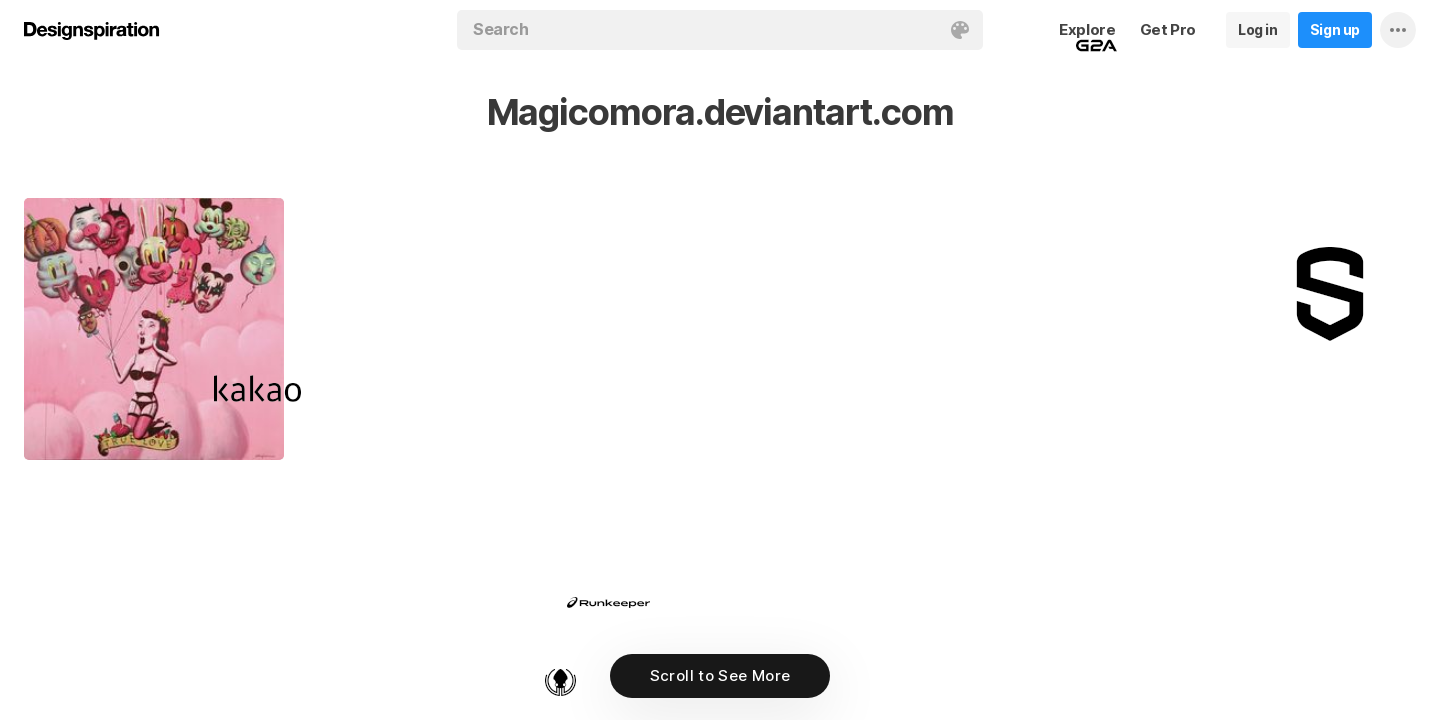 Image resolution: width=1440 pixels, height=720 pixels. Describe the element at coordinates (1330, 294) in the screenshot. I see `symphony messaging platform logo` at that location.